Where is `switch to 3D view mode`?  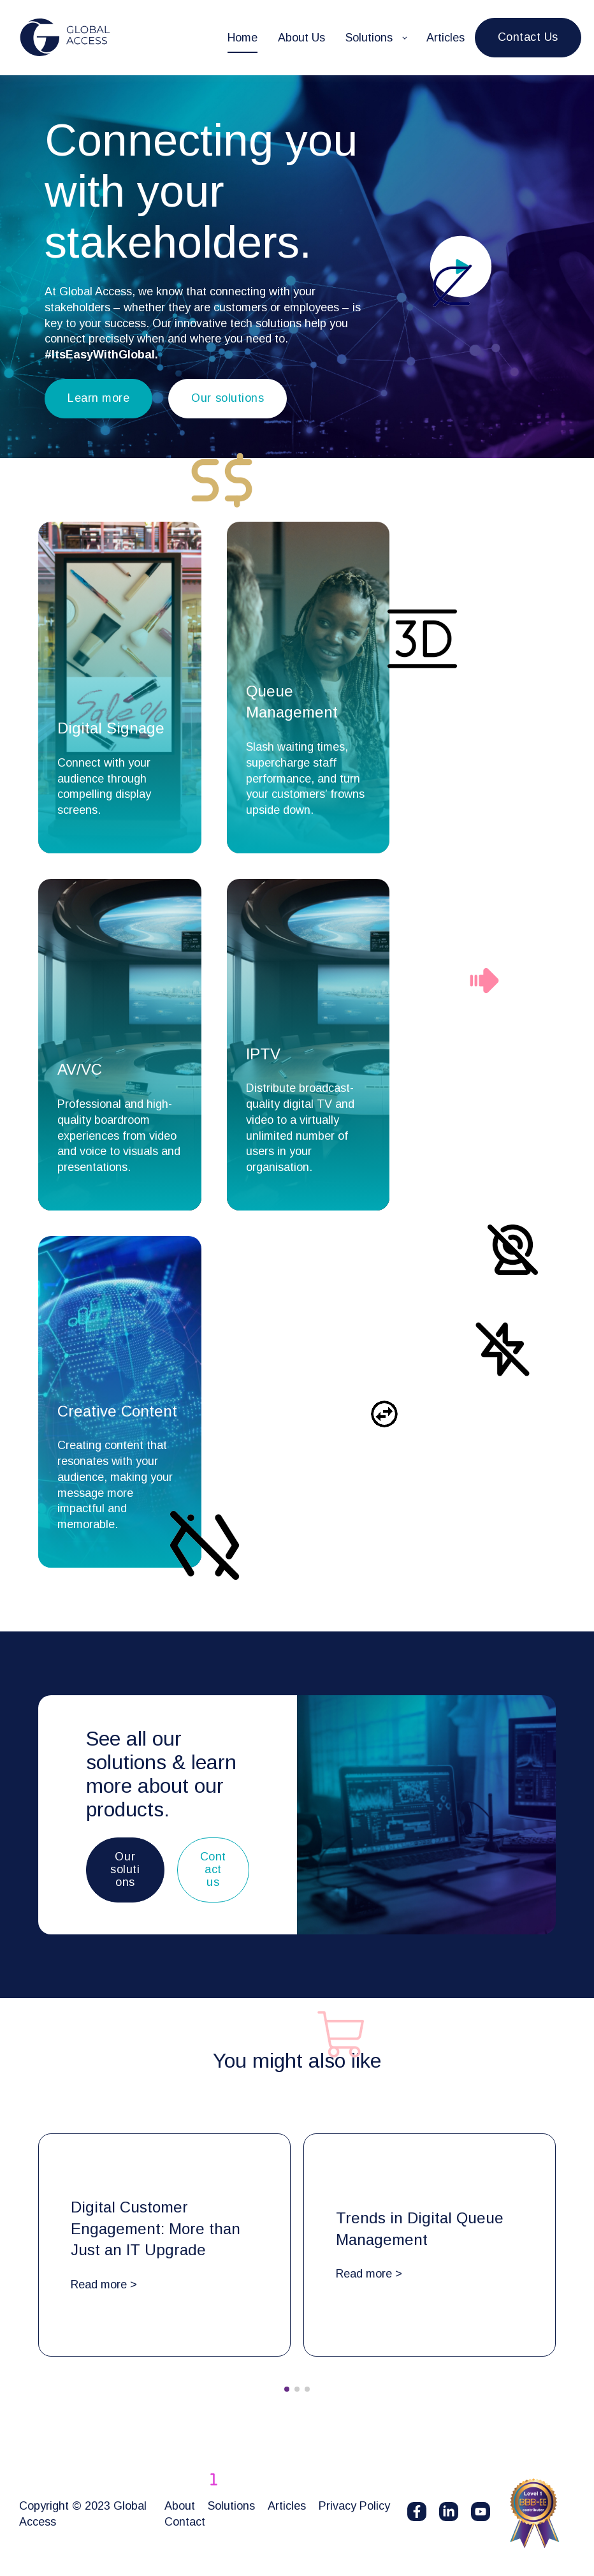
switch to 3D view mode is located at coordinates (422, 638).